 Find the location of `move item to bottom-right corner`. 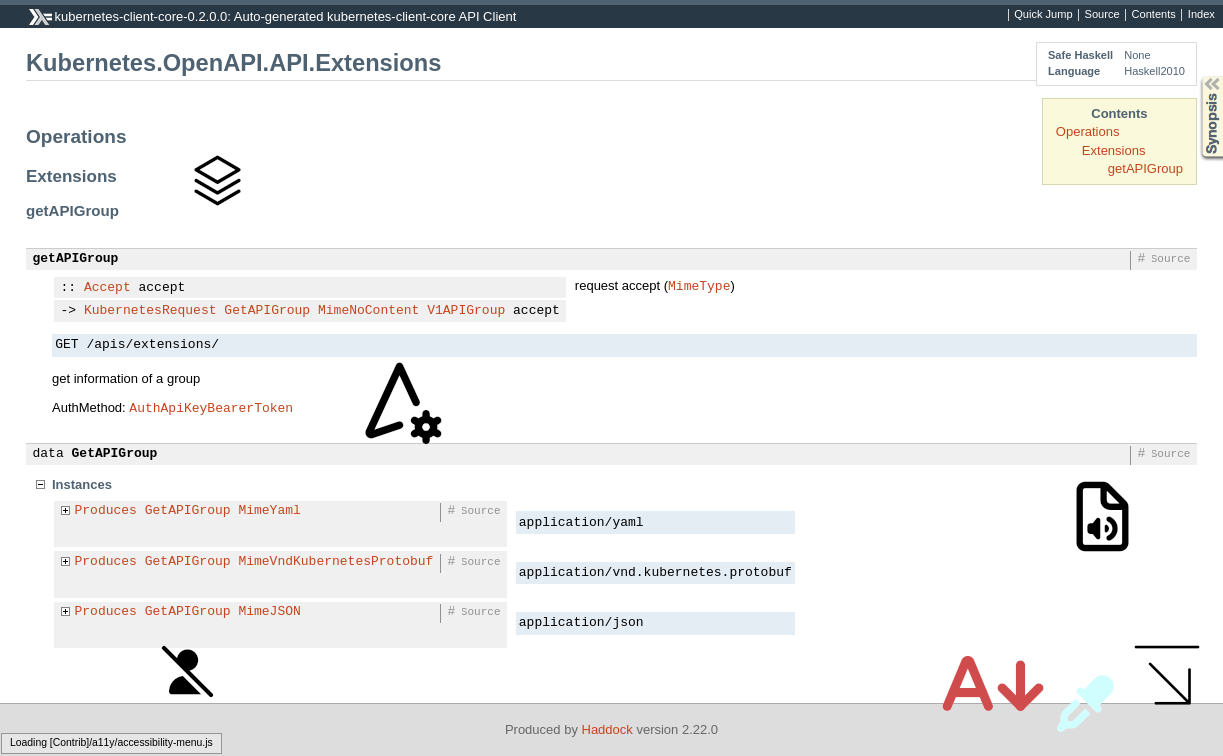

move item to bottom-right corner is located at coordinates (1167, 678).